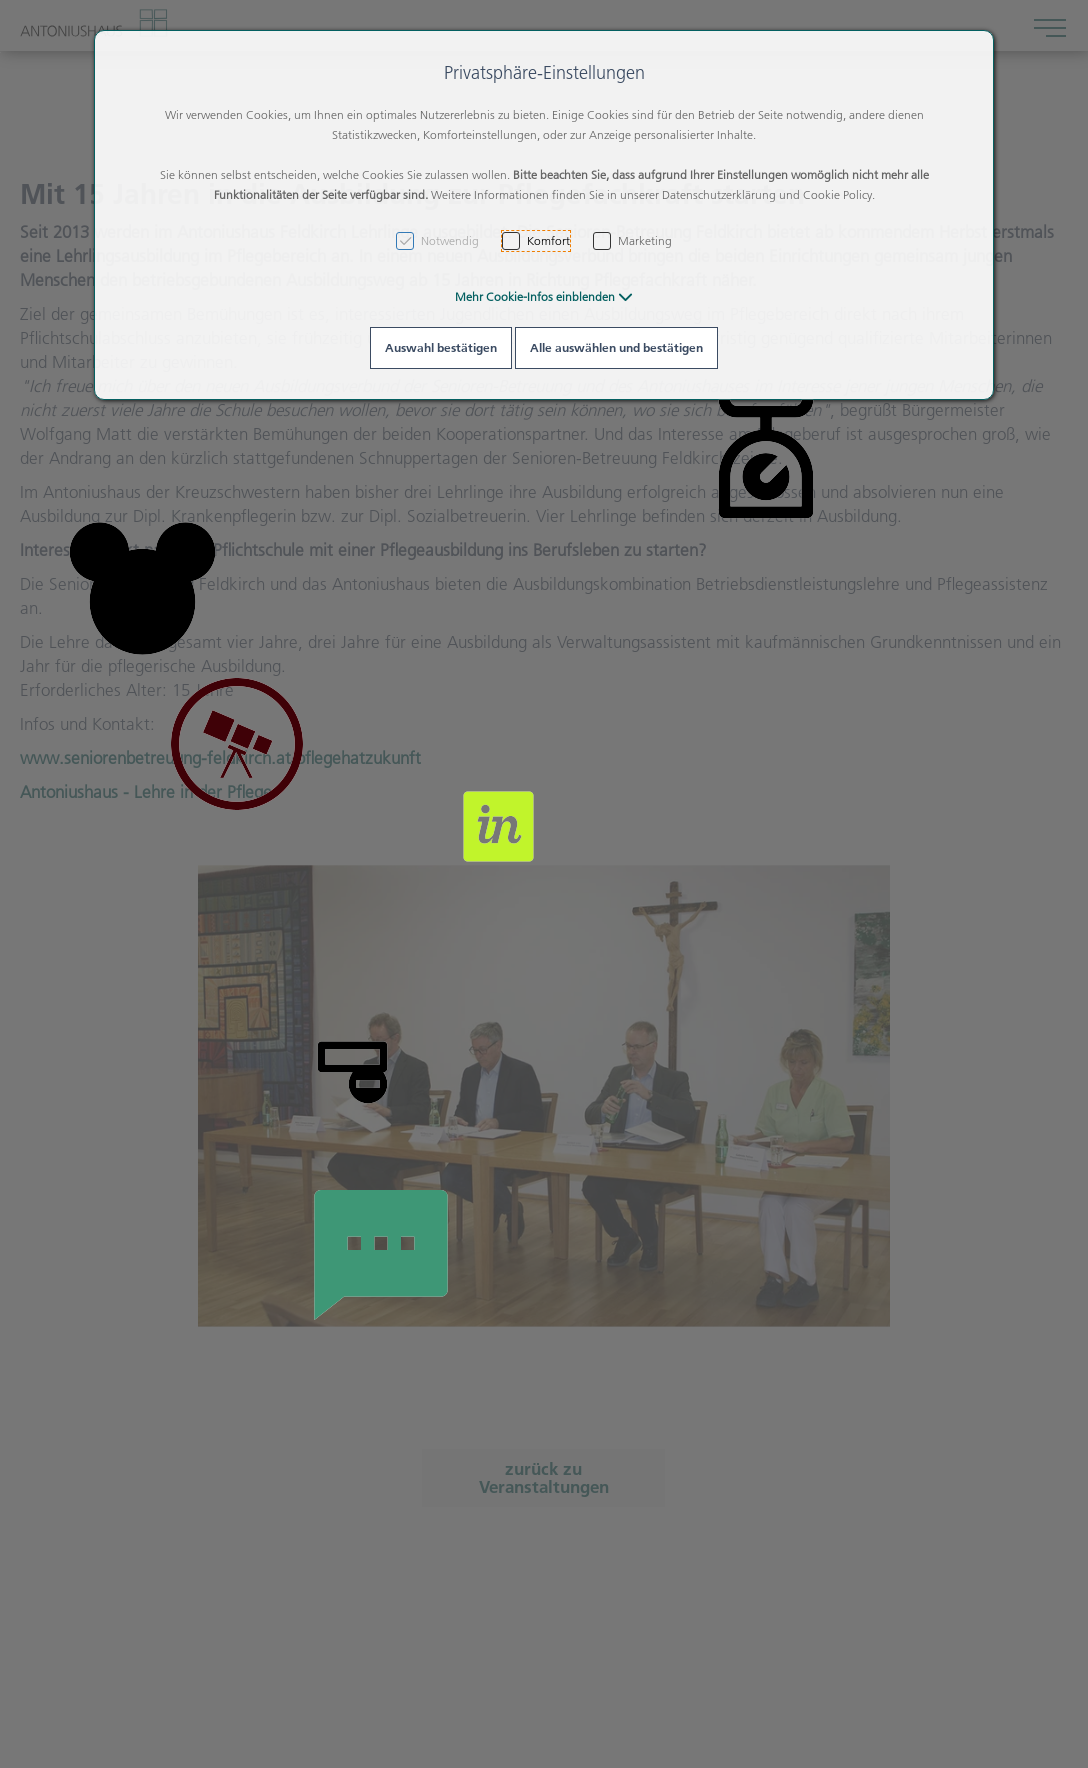 The width and height of the screenshot is (1088, 1768). Describe the element at coordinates (381, 1250) in the screenshot. I see `open messaging or chat` at that location.